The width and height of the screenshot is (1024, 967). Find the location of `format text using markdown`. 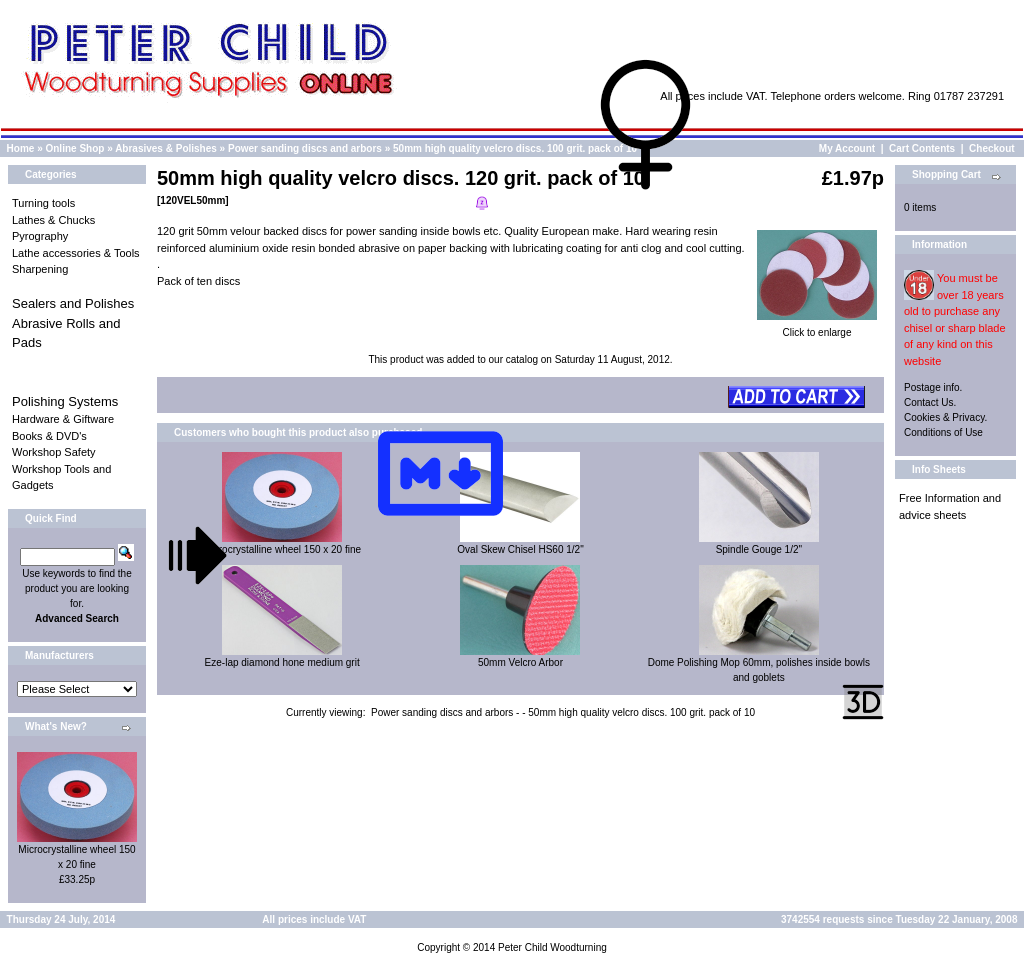

format text using markdown is located at coordinates (440, 473).